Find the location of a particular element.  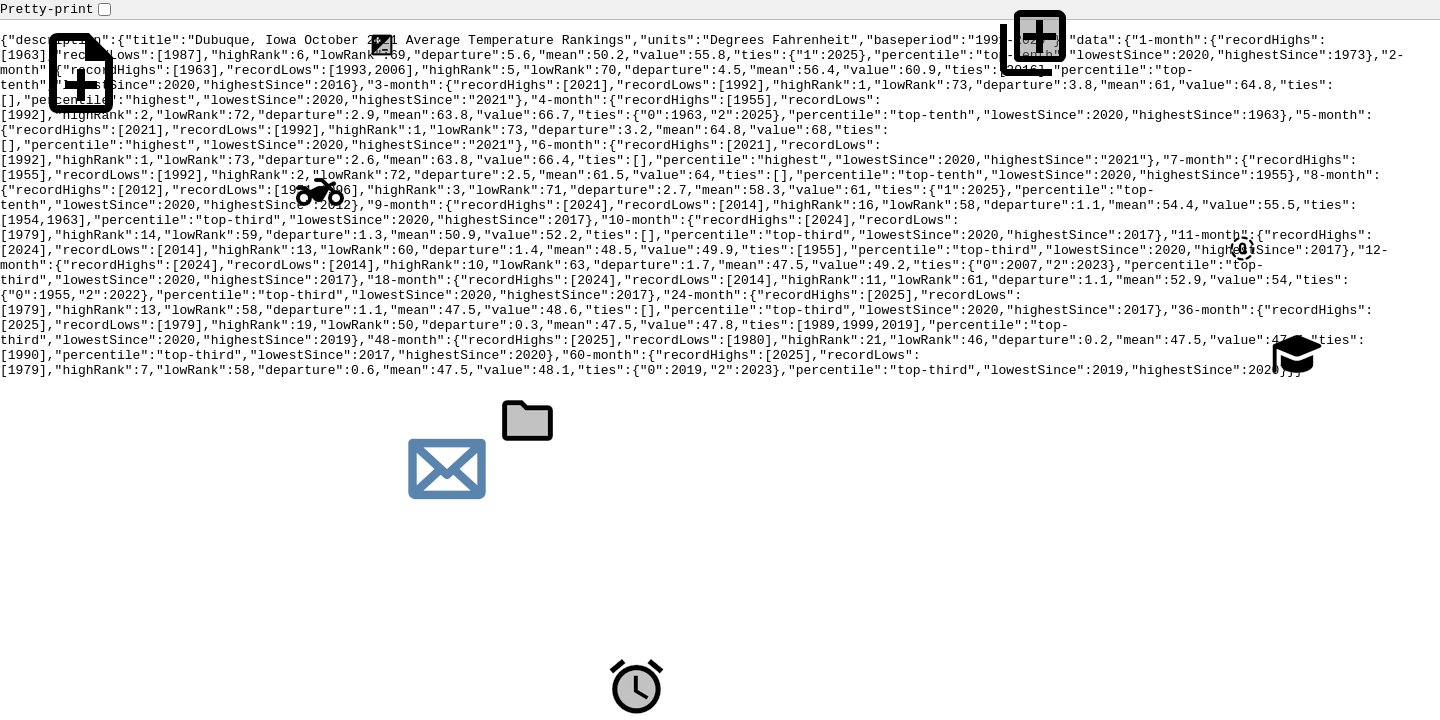

access files and documents is located at coordinates (527, 420).